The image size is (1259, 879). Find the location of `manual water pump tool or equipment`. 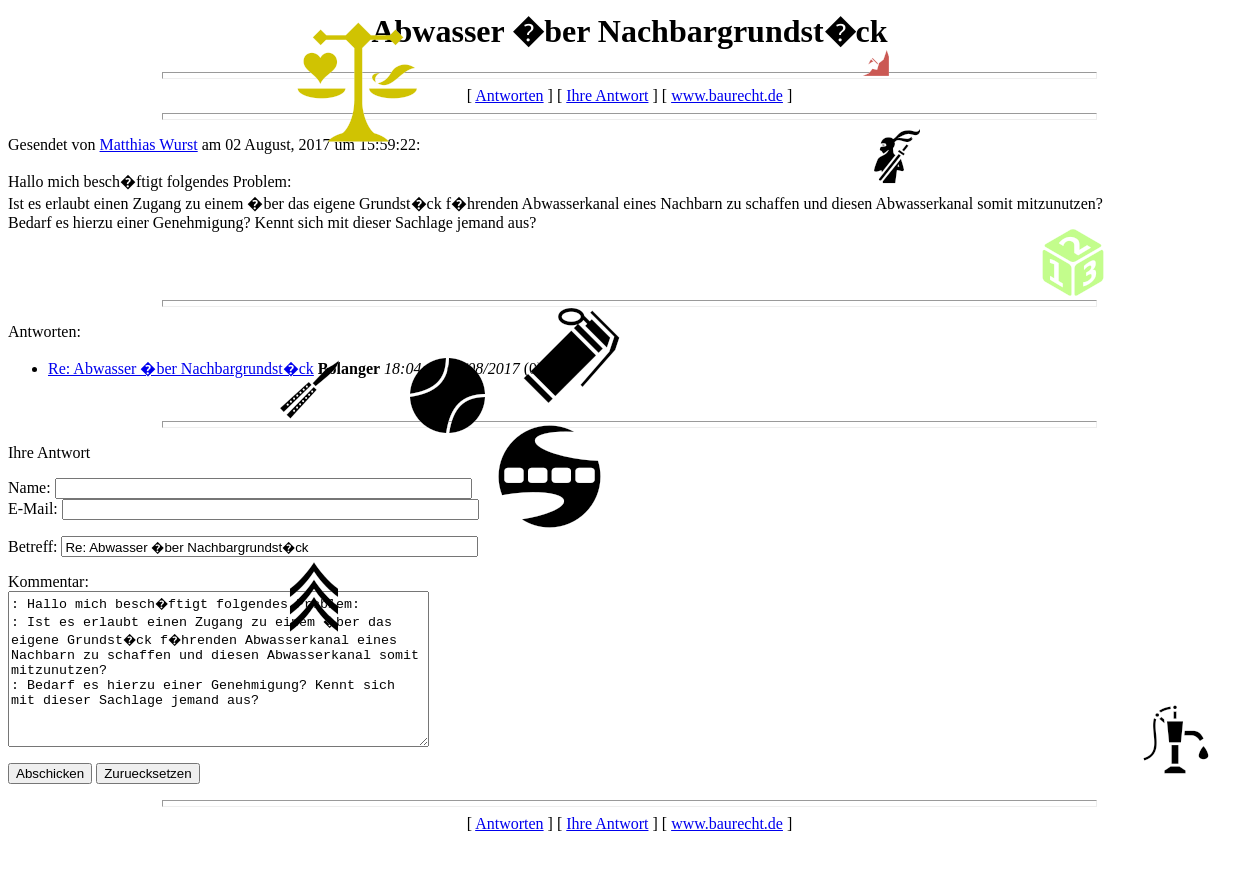

manual water pump tool or equipment is located at coordinates (1175, 739).